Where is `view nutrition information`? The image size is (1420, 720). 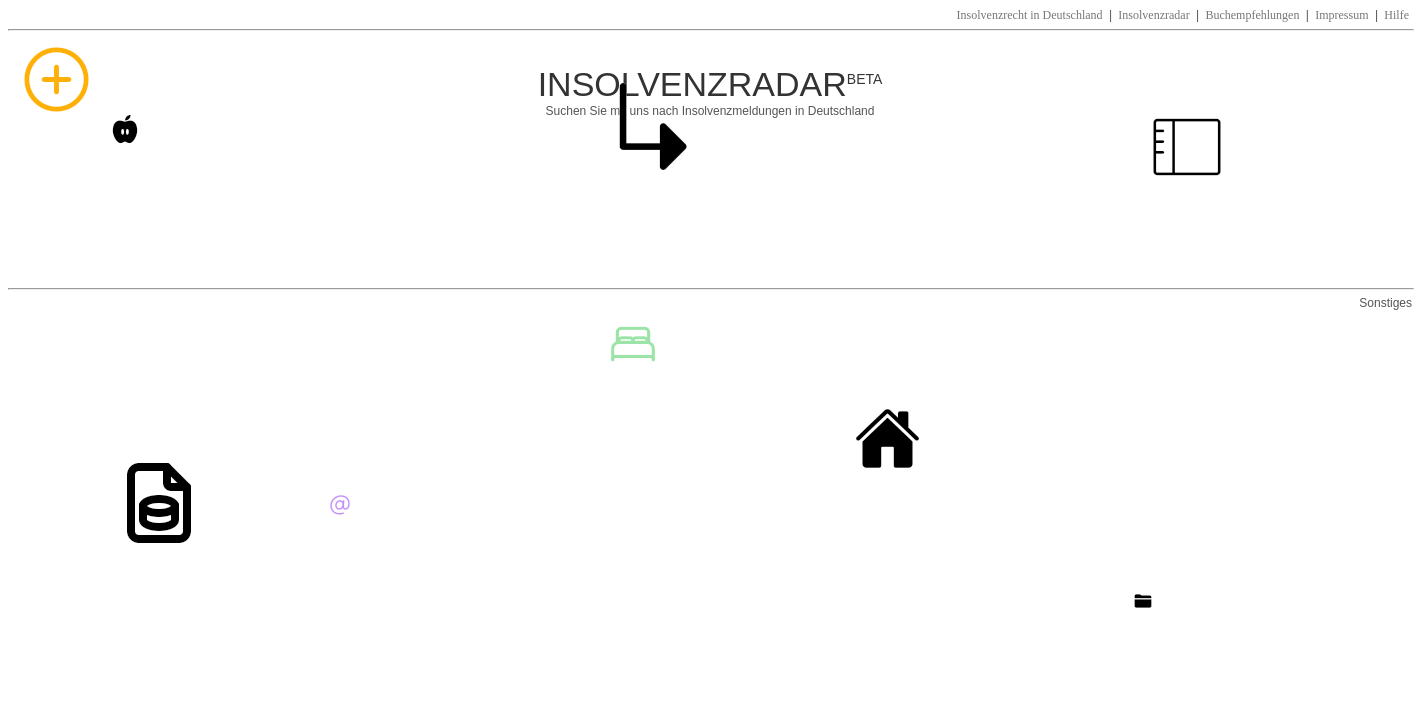
view nutrition information is located at coordinates (125, 129).